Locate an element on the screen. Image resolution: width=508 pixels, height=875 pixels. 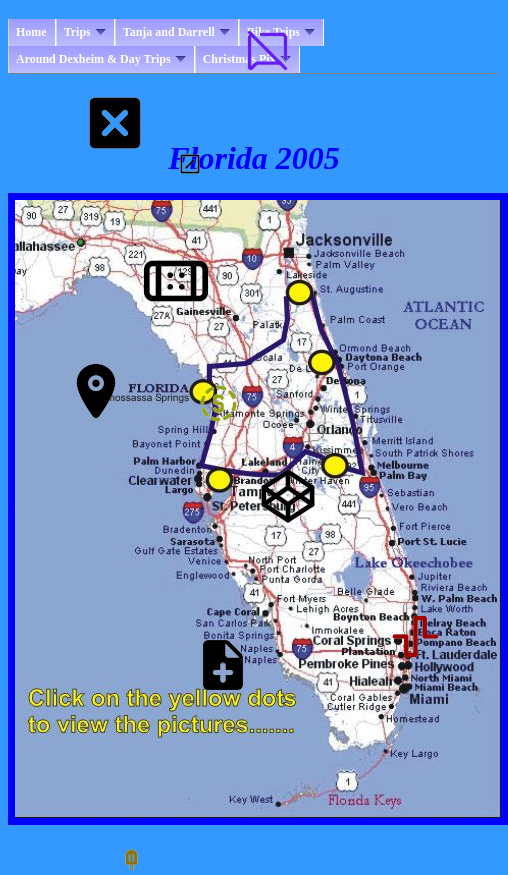
access summer treats or frozen desserts category is located at coordinates (131, 859).